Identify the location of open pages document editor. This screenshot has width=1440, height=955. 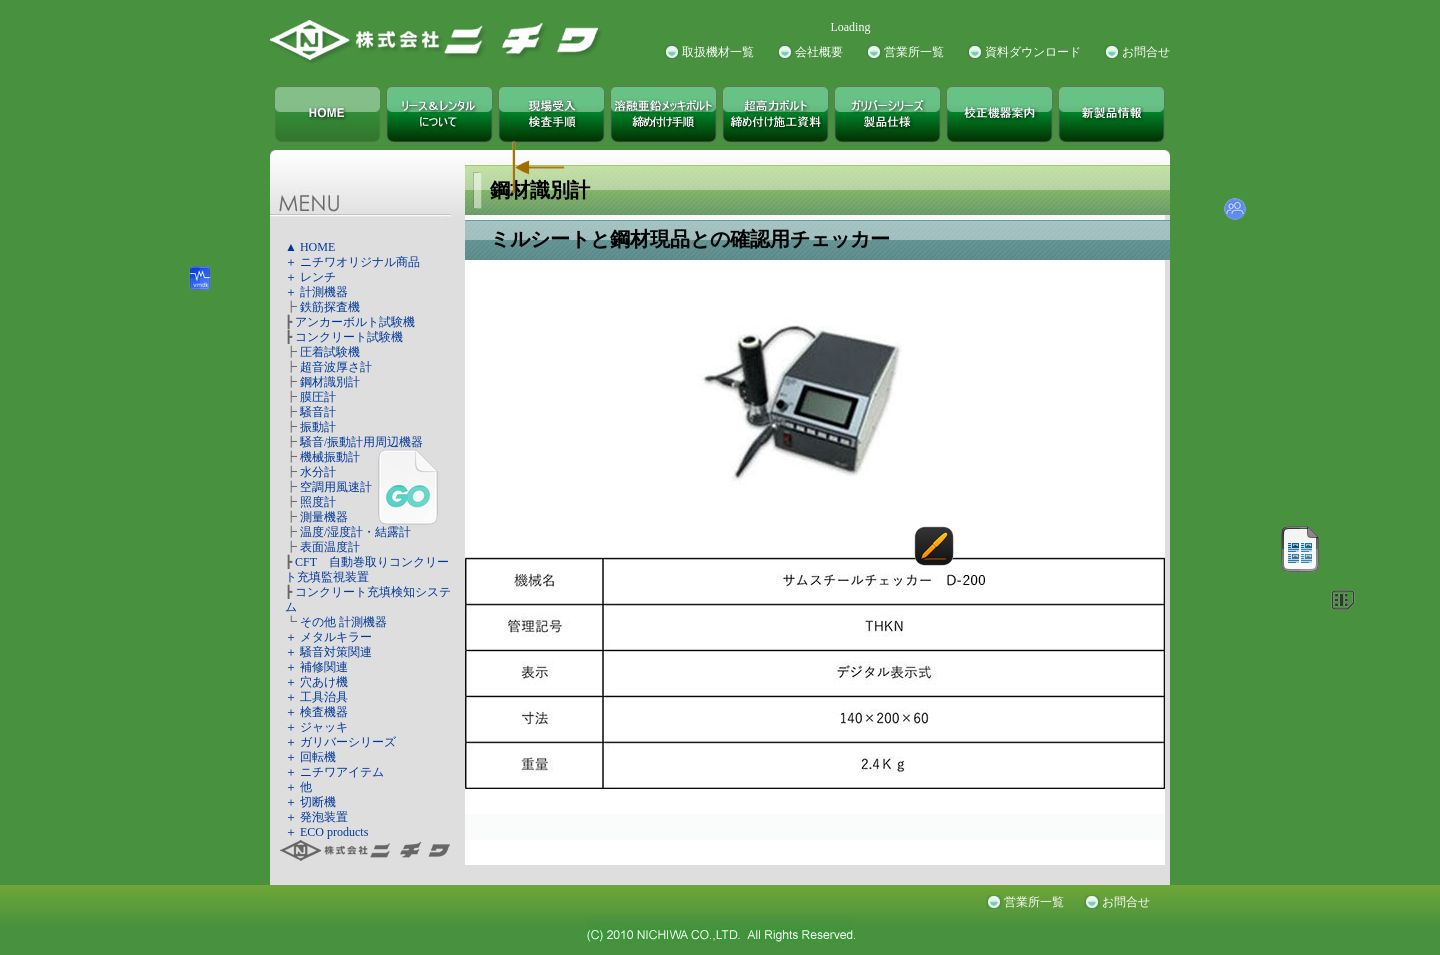
(934, 546).